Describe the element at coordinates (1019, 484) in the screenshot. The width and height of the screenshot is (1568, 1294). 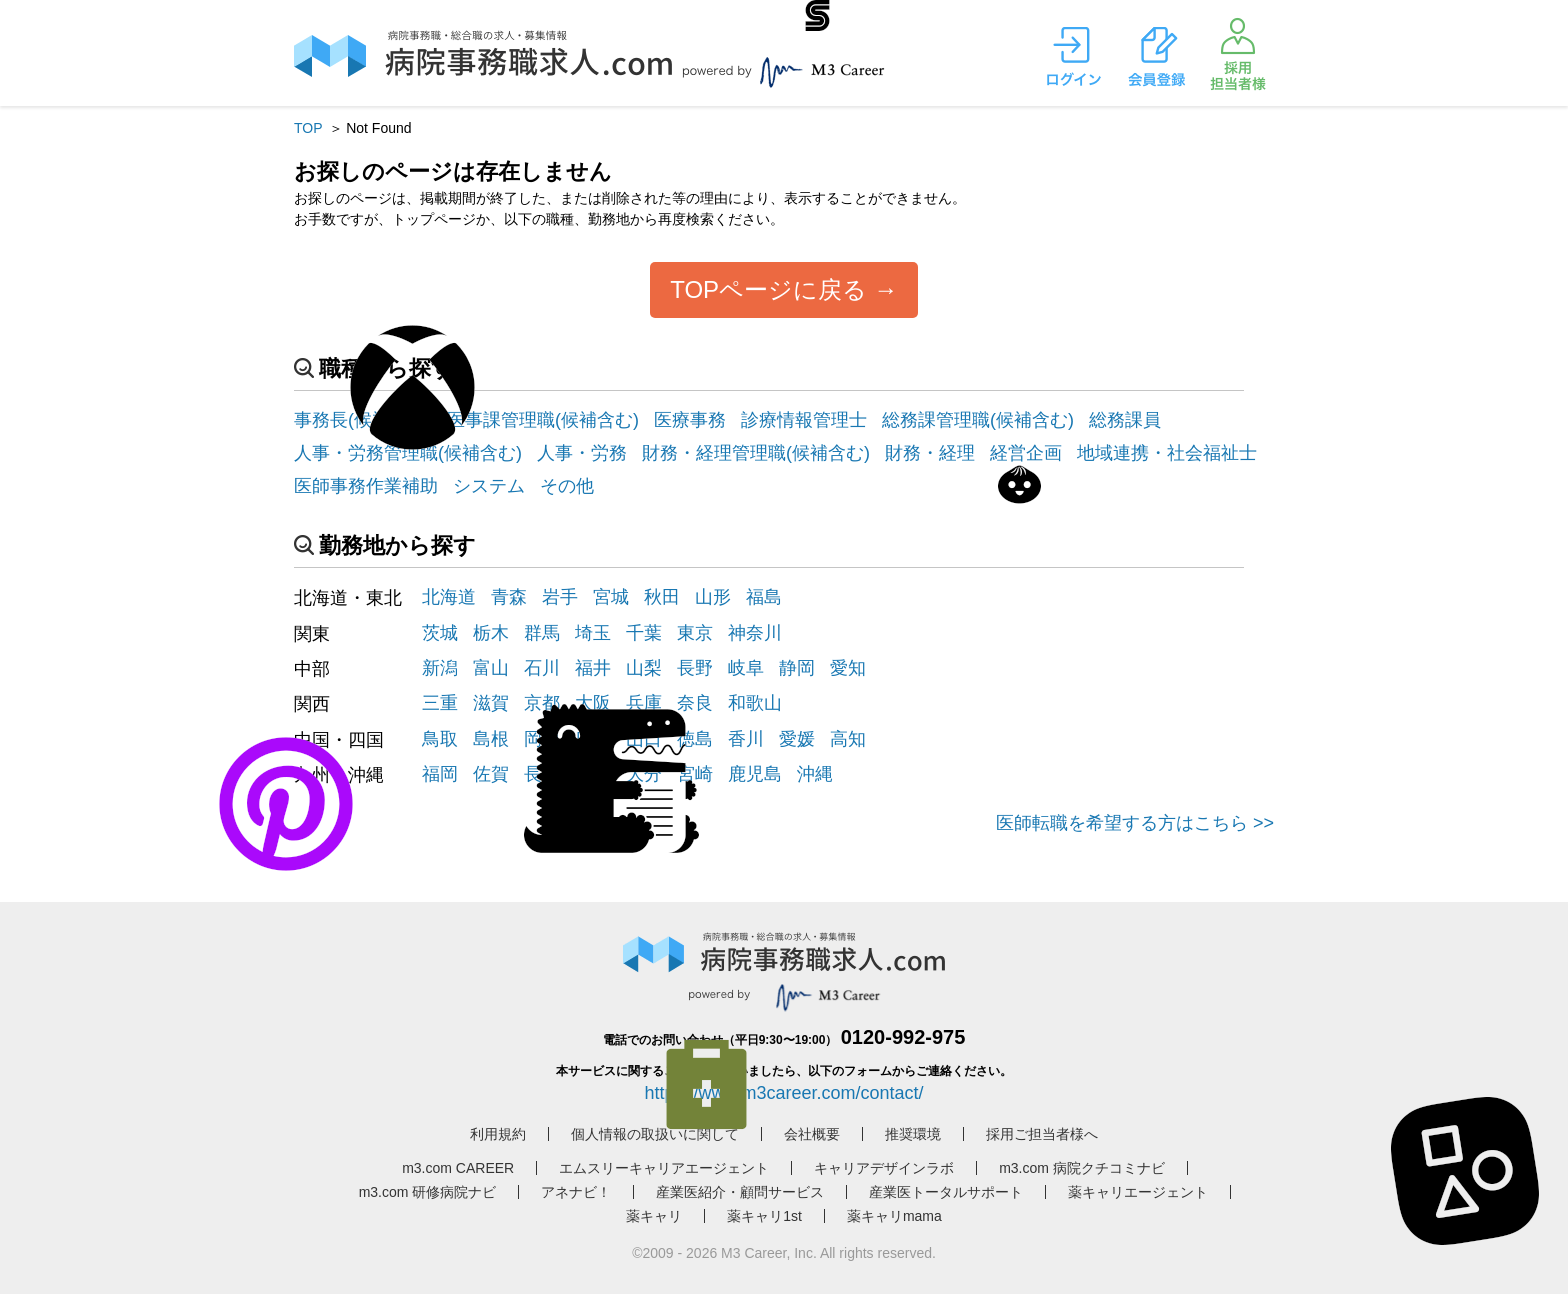
I see `indicates a project using the bun javascript runtime` at that location.